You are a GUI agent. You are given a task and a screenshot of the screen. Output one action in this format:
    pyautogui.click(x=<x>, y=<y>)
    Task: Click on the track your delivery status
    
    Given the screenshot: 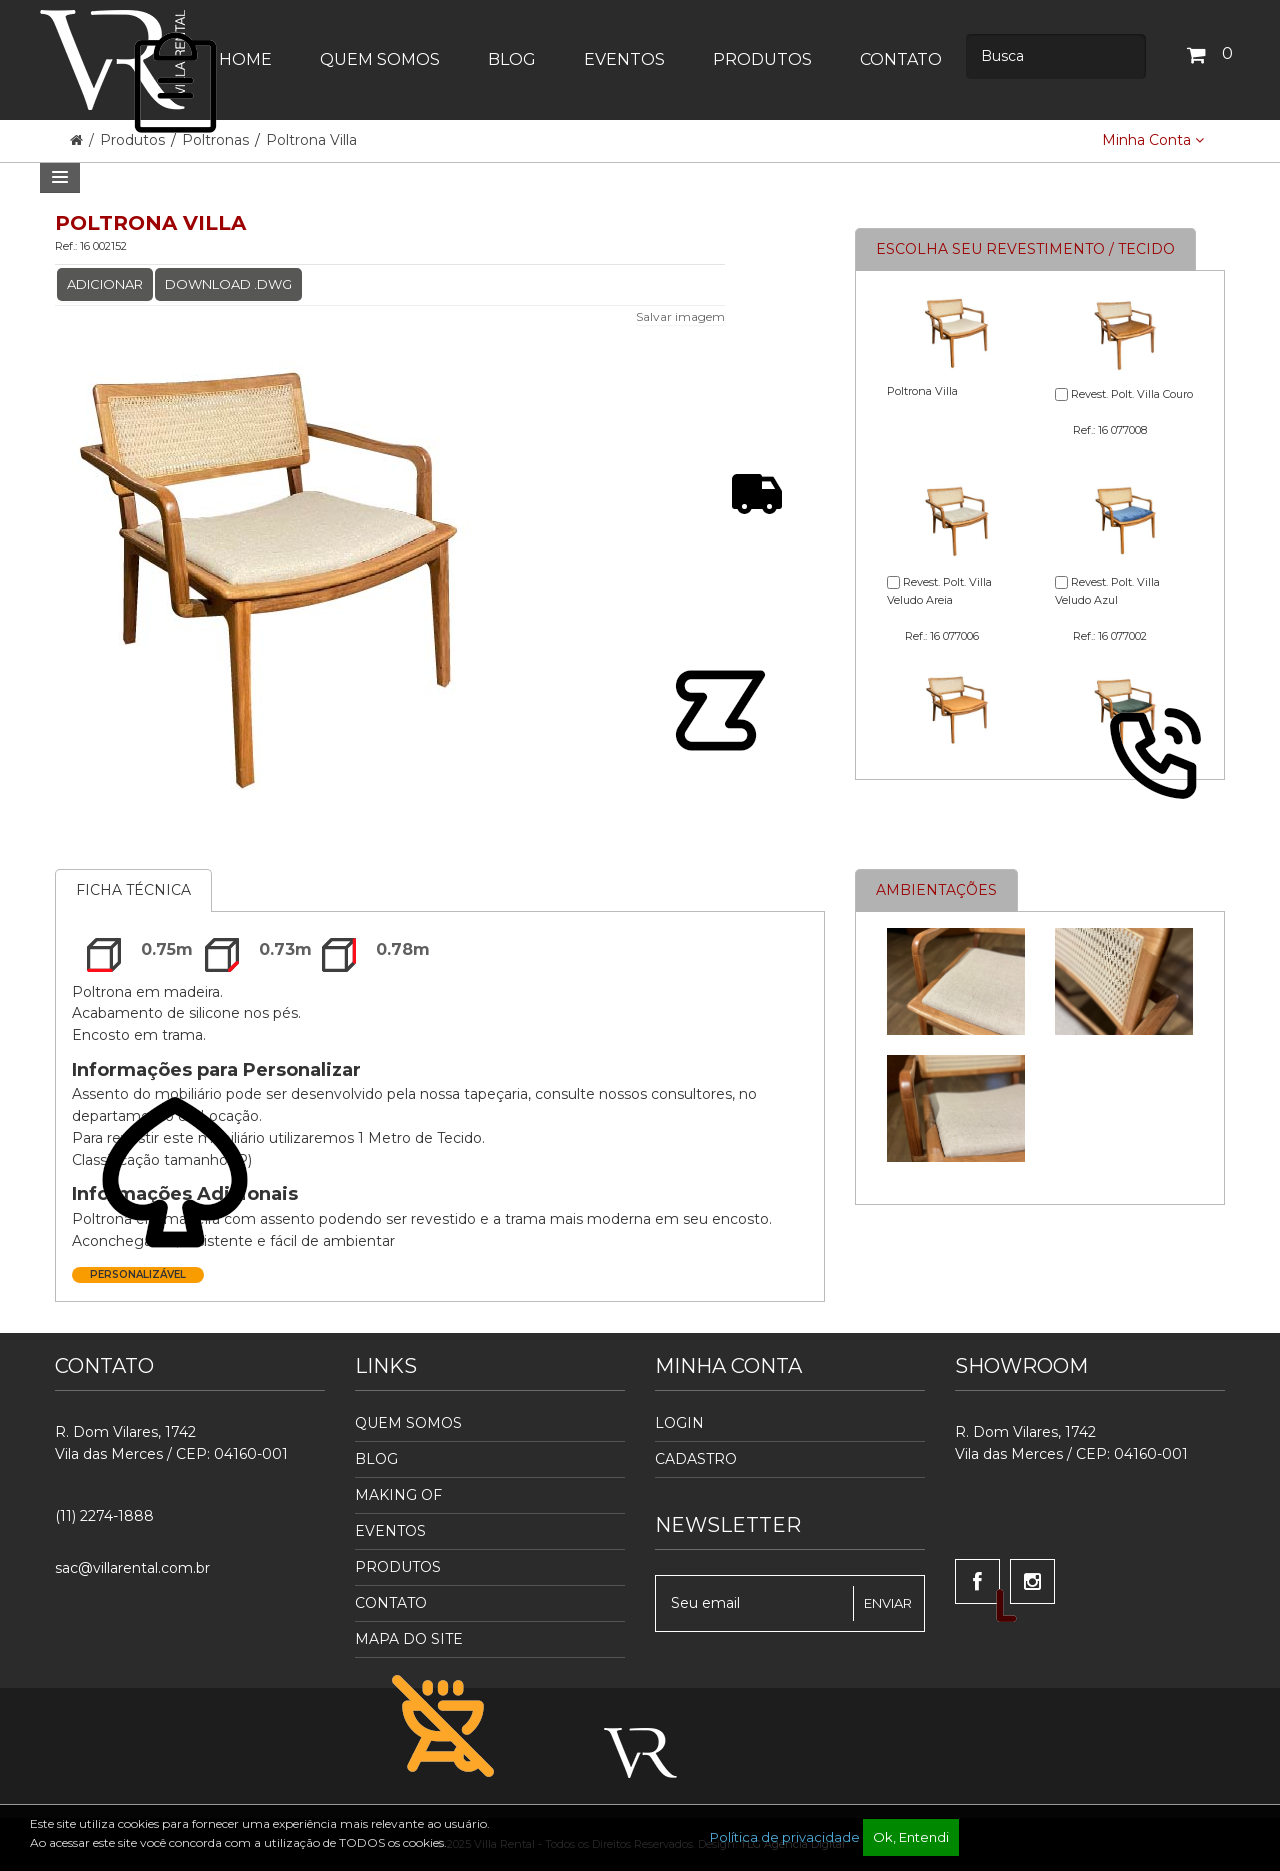 What is the action you would take?
    pyautogui.click(x=757, y=494)
    